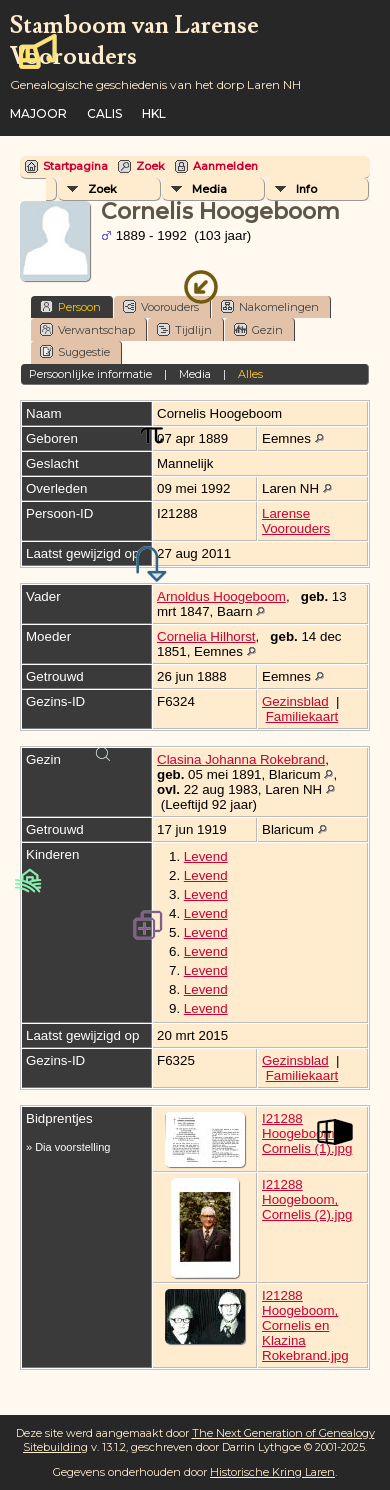 This screenshot has height=1490, width=390. What do you see at coordinates (152, 435) in the screenshot?
I see `access mathematical or scientific calculator functions` at bounding box center [152, 435].